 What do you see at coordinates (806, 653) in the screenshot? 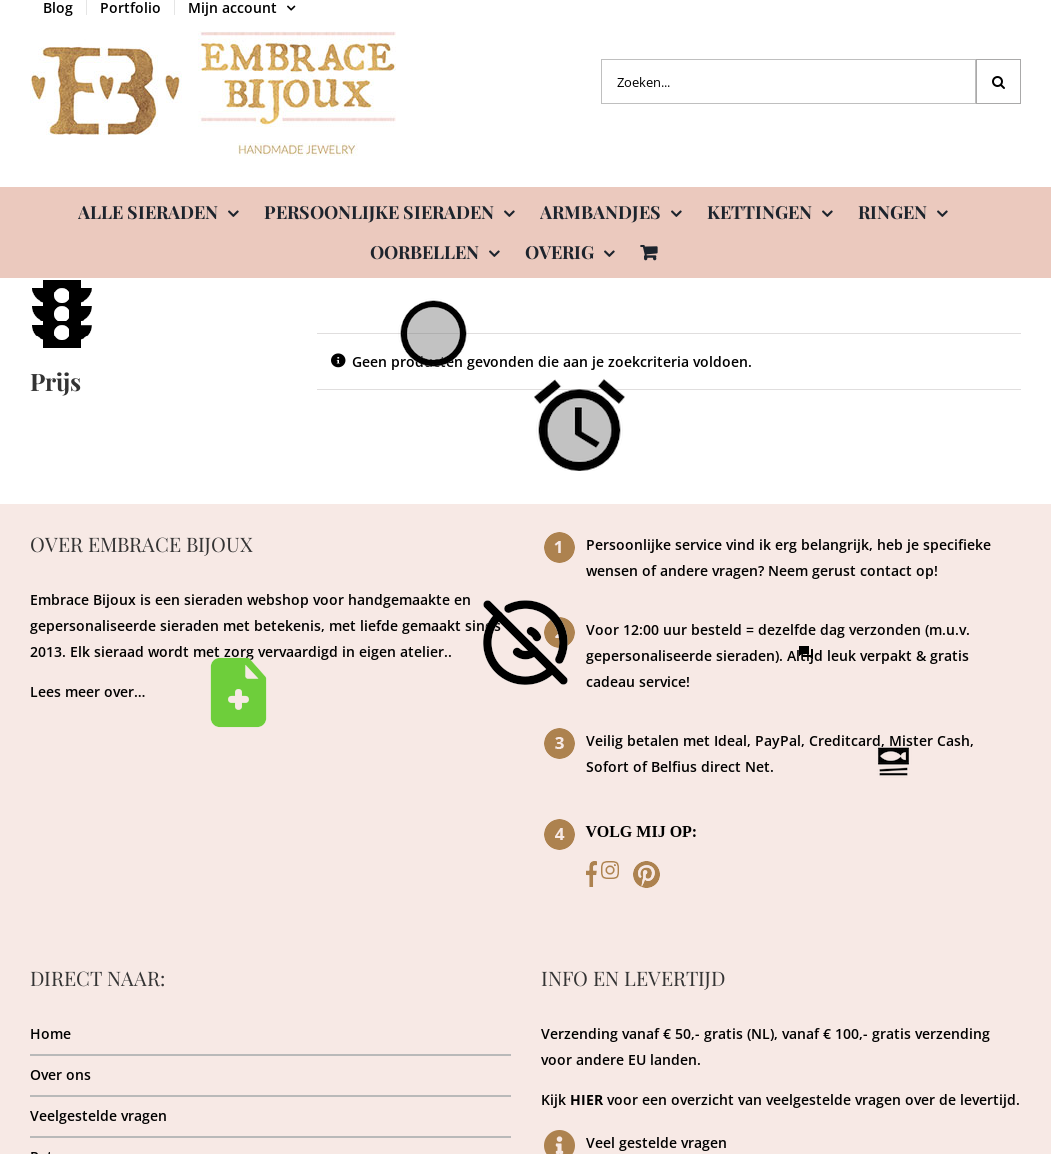
I see `open discussion forum or community chat` at bounding box center [806, 653].